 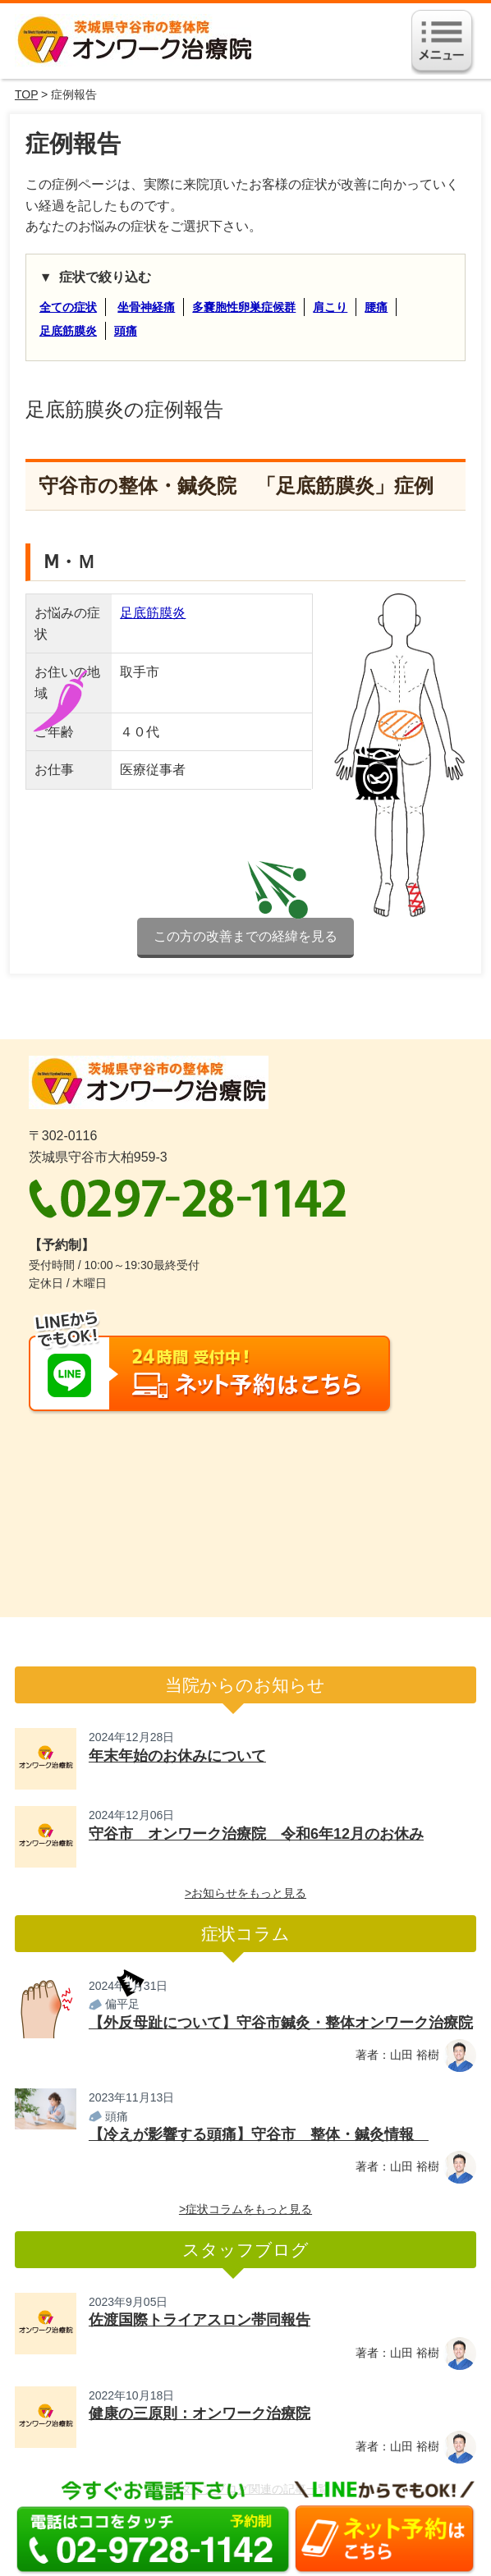 I want to click on launch projectiles or balls, so click(x=278, y=888).